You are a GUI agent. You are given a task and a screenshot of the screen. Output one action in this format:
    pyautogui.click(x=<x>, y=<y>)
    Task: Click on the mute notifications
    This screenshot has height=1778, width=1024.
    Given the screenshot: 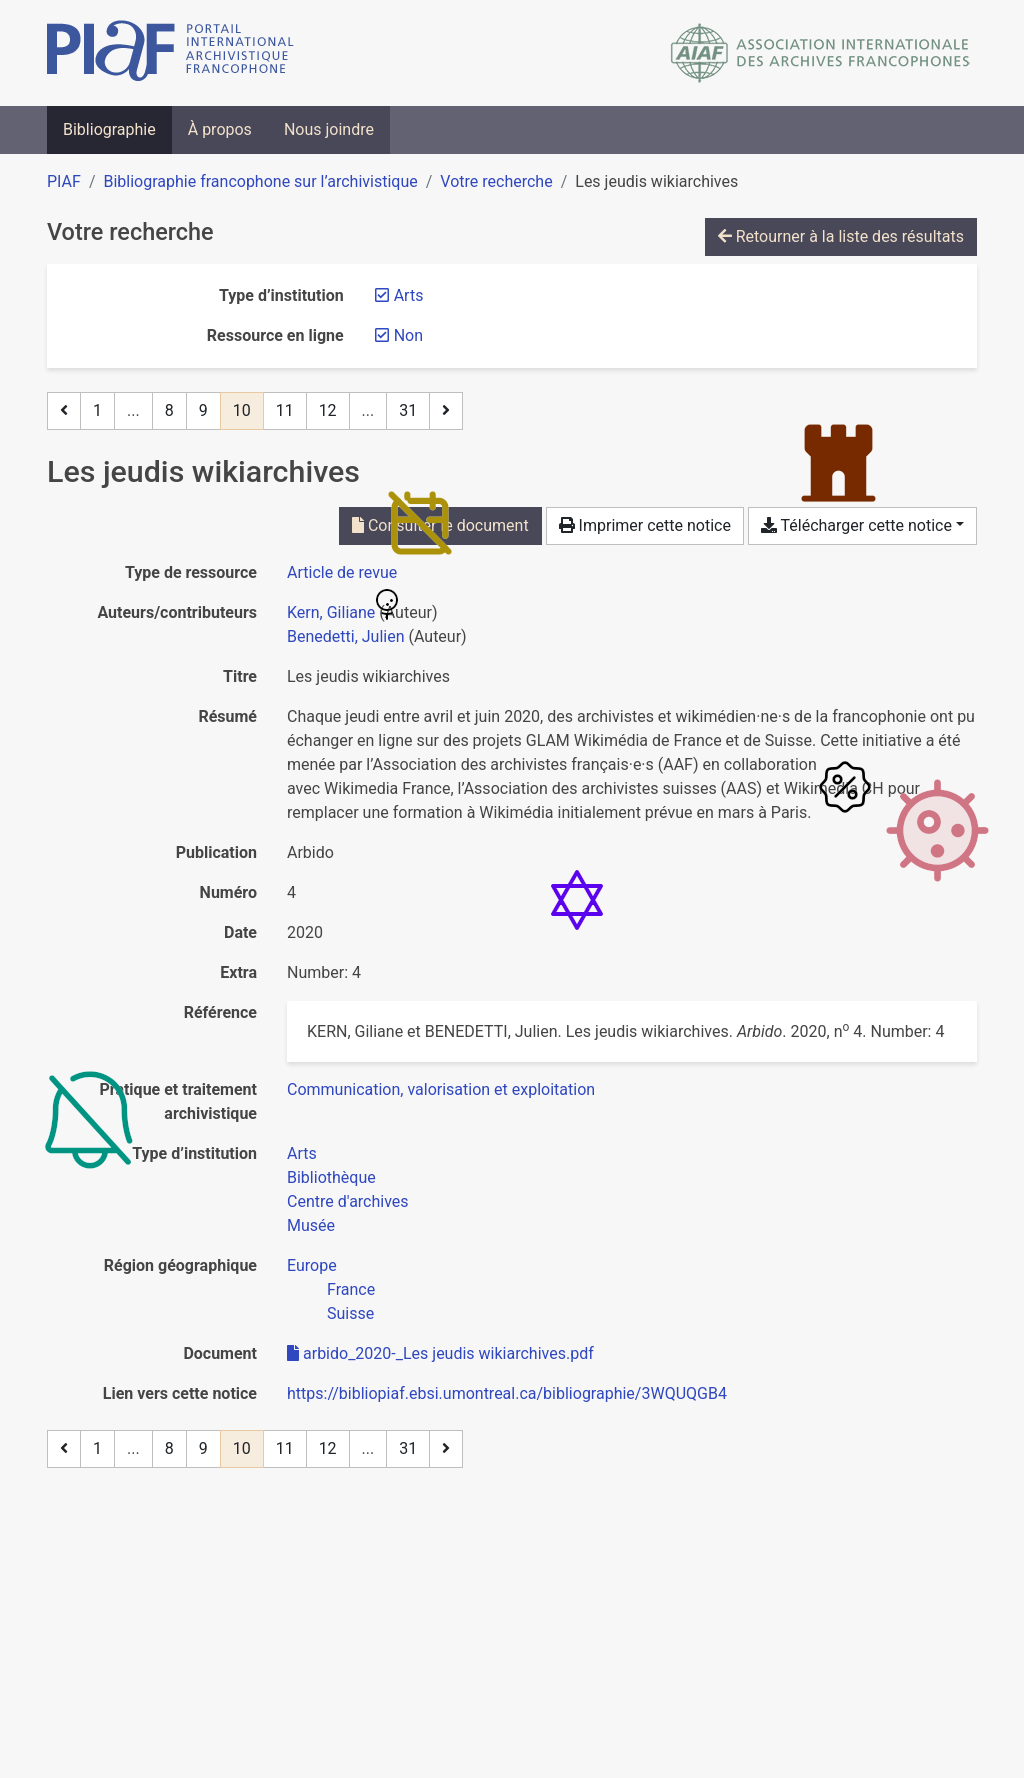 What is the action you would take?
    pyautogui.click(x=90, y=1120)
    